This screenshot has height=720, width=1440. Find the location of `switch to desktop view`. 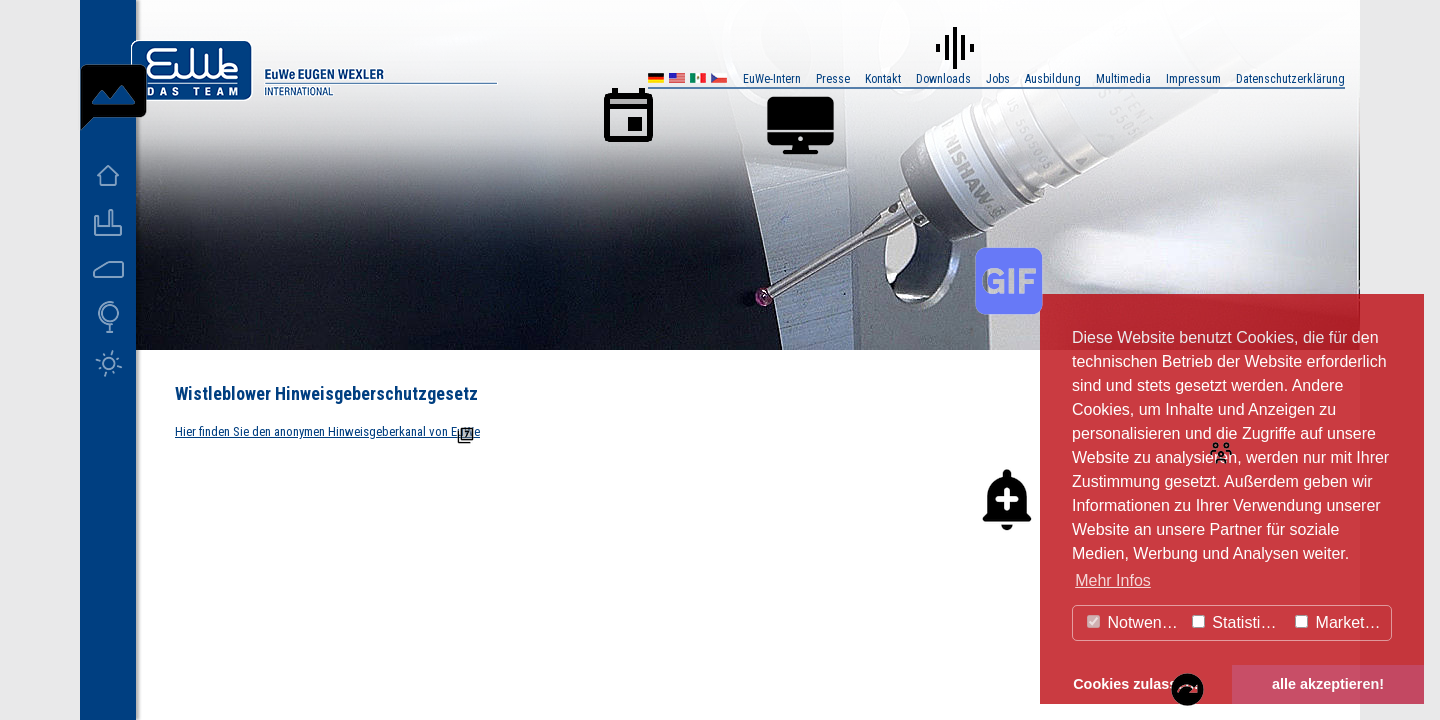

switch to desktop view is located at coordinates (800, 125).